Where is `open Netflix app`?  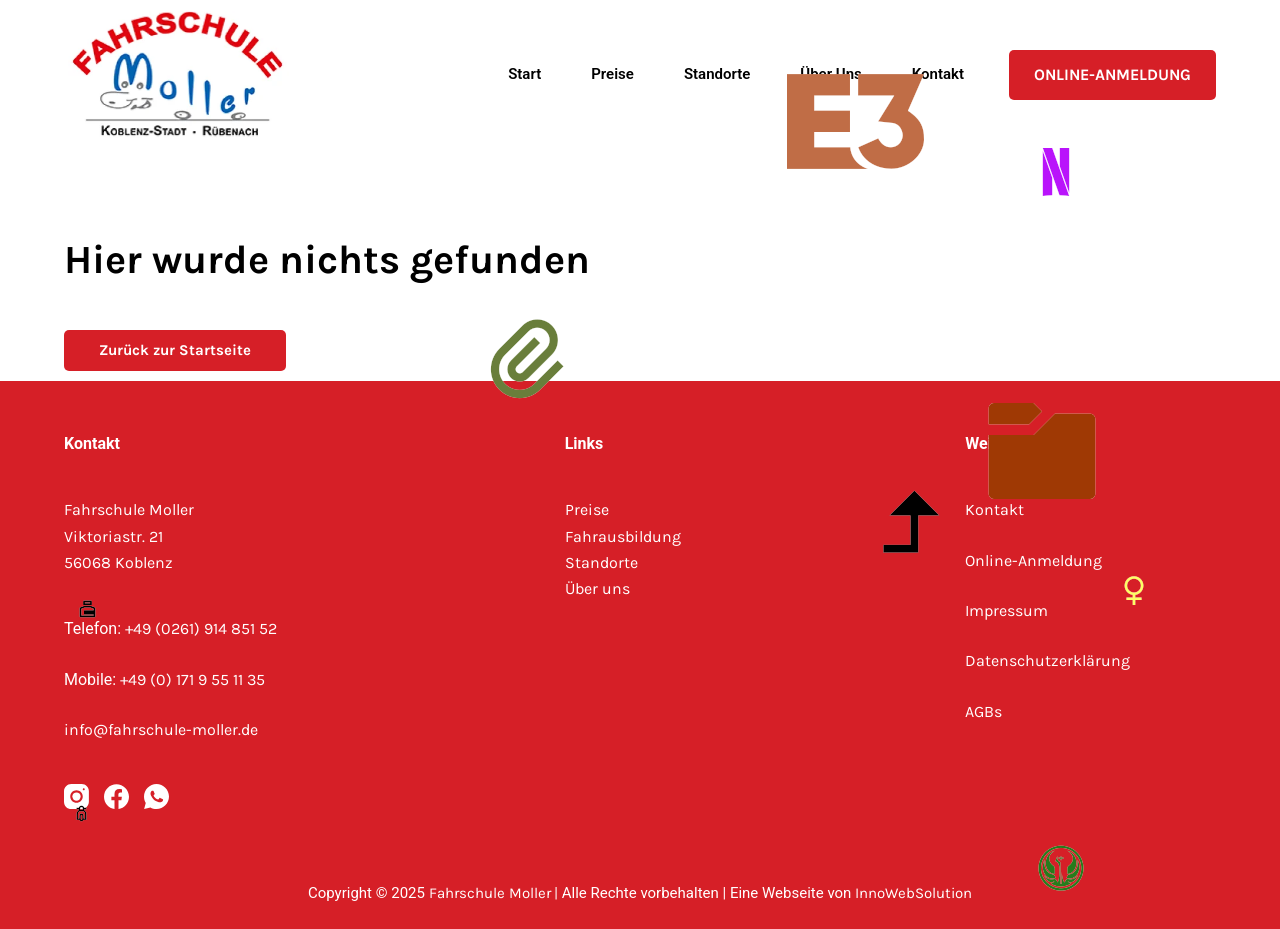
open Netflix app is located at coordinates (1056, 172).